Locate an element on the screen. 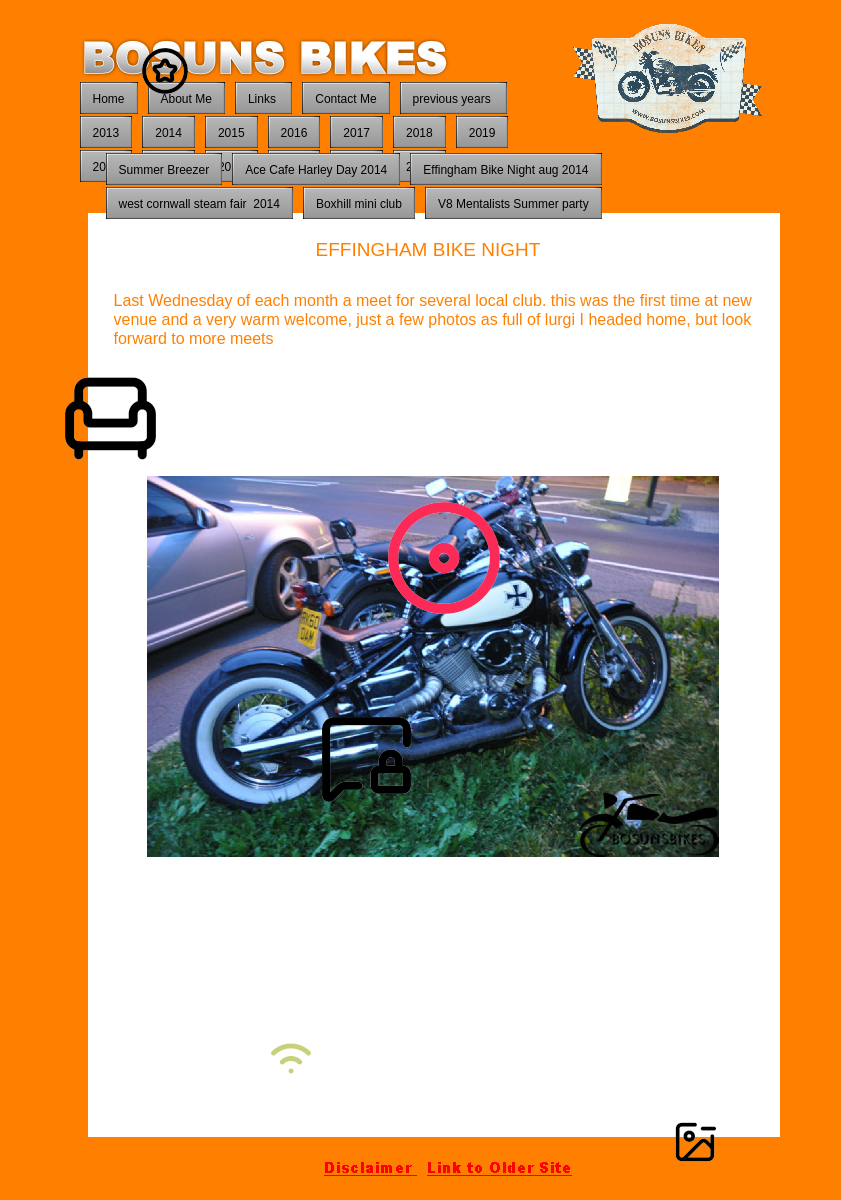 The image size is (841, 1200). add to favorites is located at coordinates (165, 71).